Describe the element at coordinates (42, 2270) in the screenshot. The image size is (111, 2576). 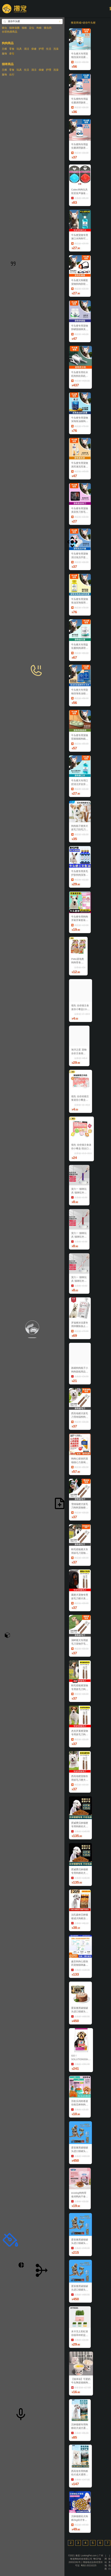
I see `manage ad mediation settings` at that location.